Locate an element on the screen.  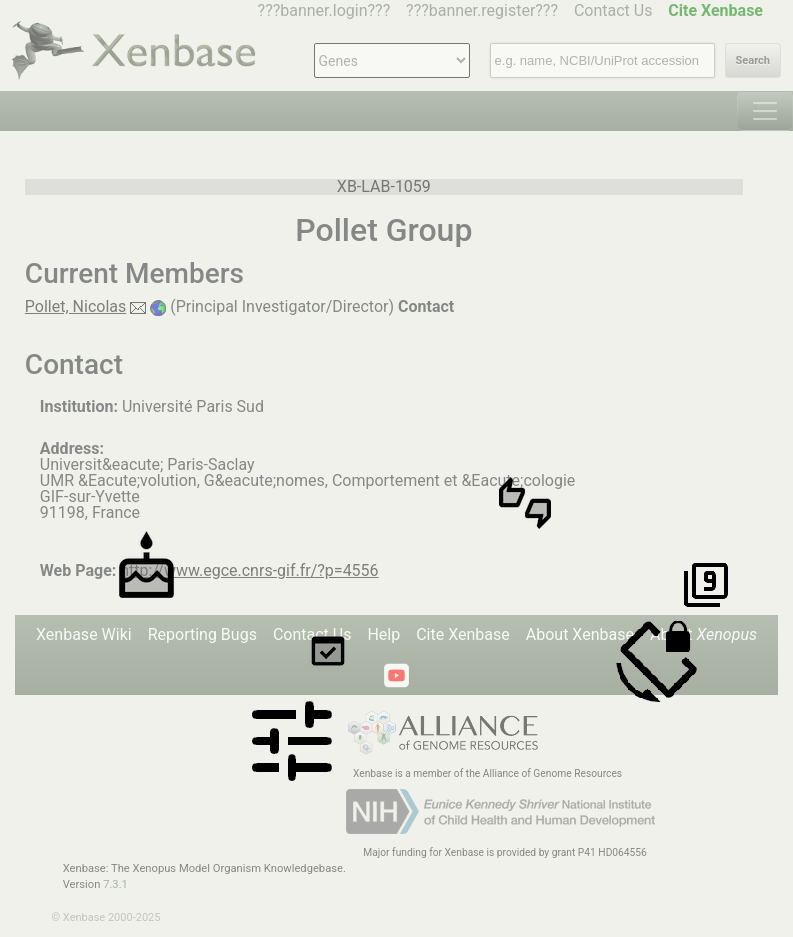
screen rotation is locked is located at coordinates (658, 659).